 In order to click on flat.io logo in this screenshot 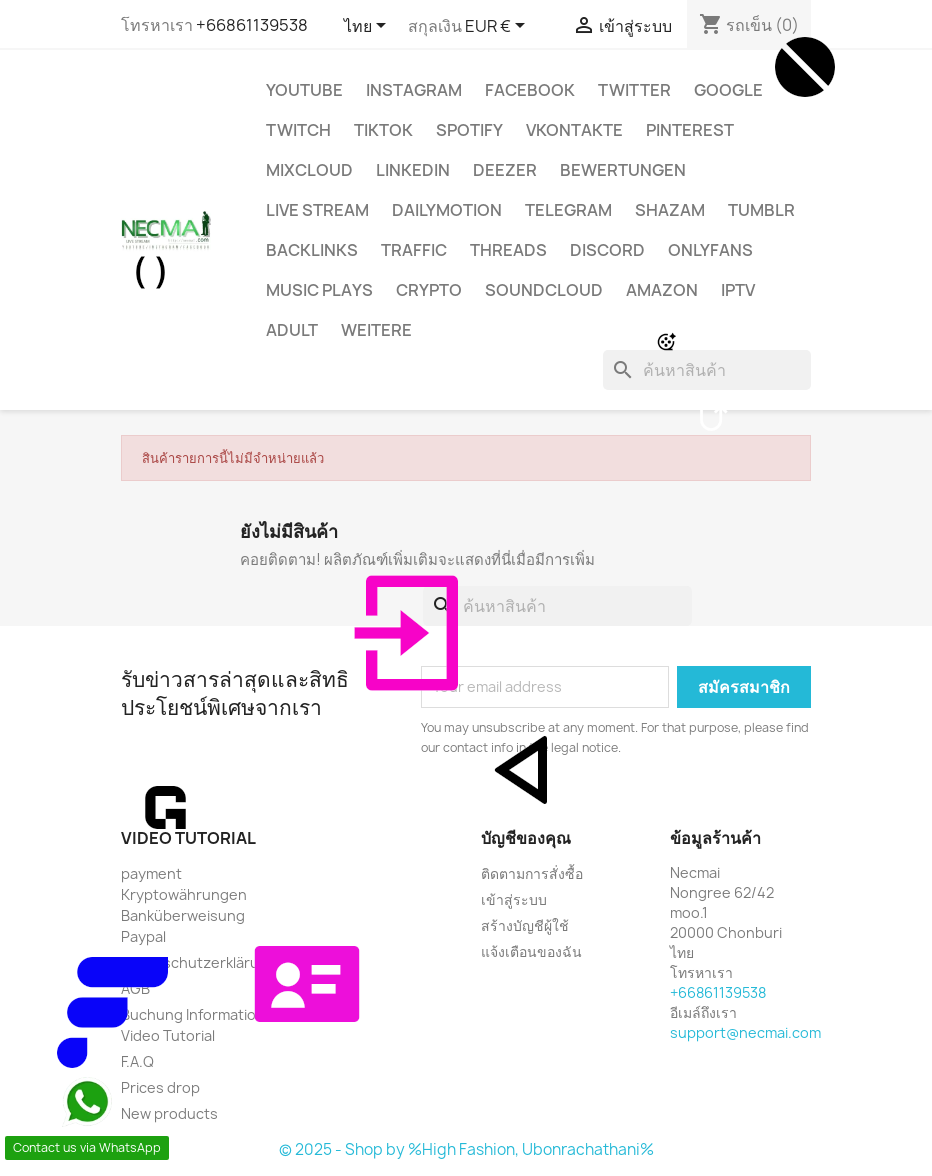, I will do `click(112, 1012)`.